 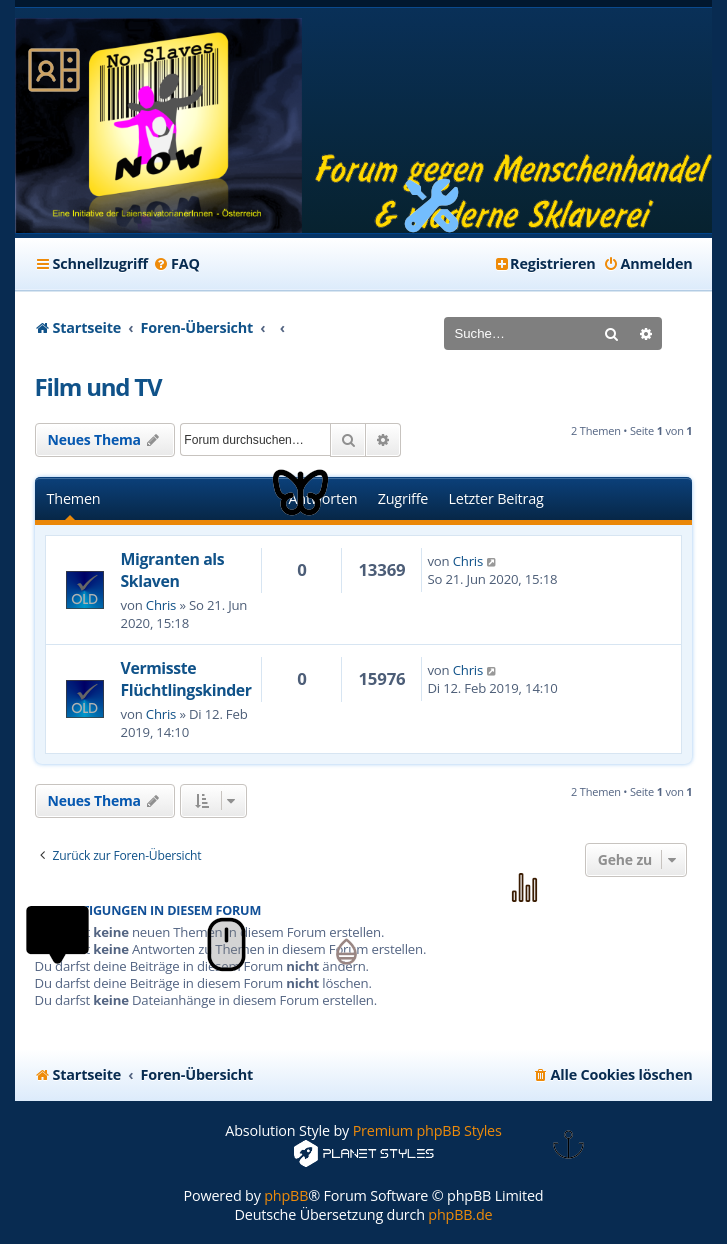 What do you see at coordinates (54, 70) in the screenshot?
I see `start or join a video conference` at bounding box center [54, 70].